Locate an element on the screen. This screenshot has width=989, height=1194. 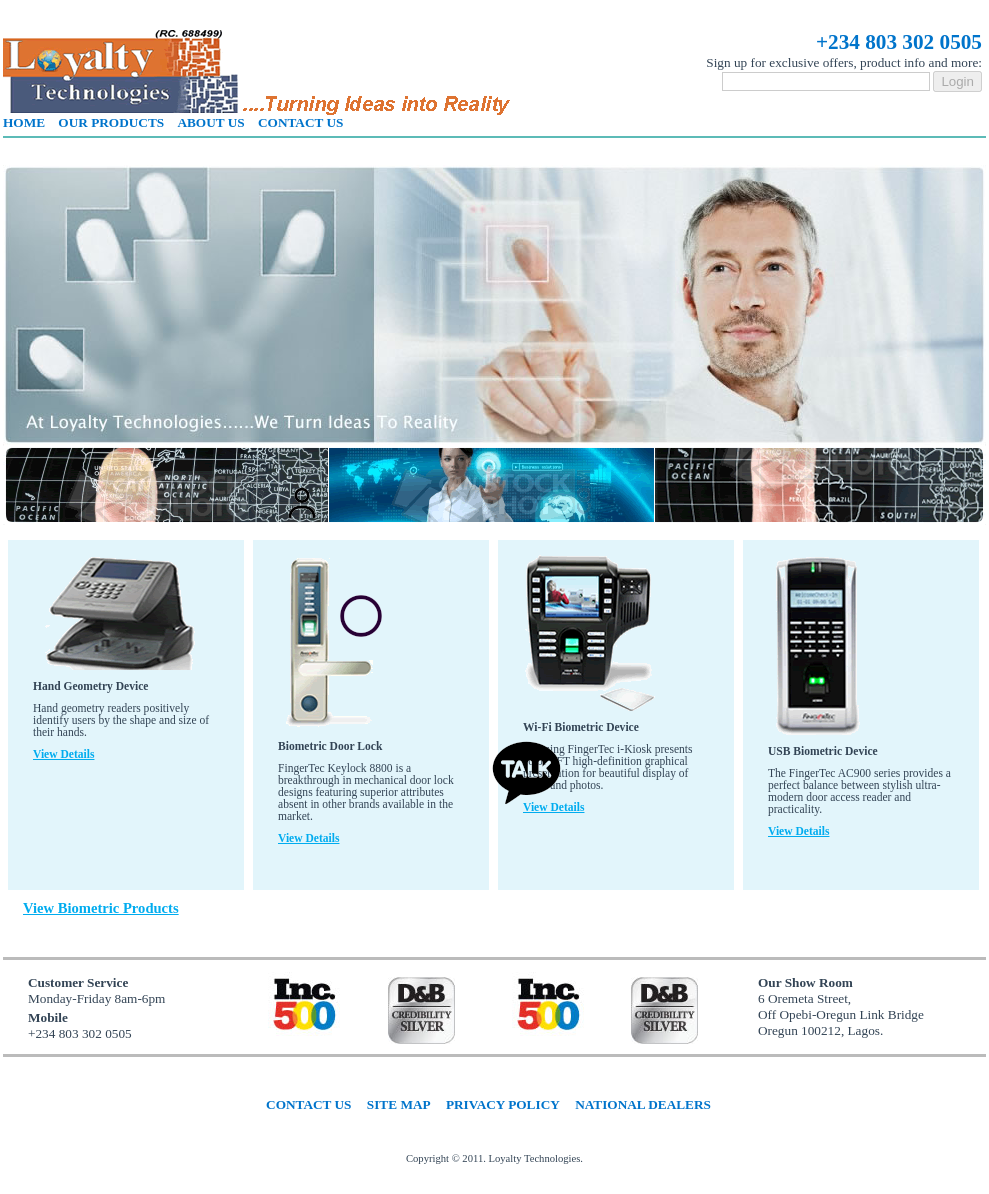
view your profile is located at coordinates (302, 503).